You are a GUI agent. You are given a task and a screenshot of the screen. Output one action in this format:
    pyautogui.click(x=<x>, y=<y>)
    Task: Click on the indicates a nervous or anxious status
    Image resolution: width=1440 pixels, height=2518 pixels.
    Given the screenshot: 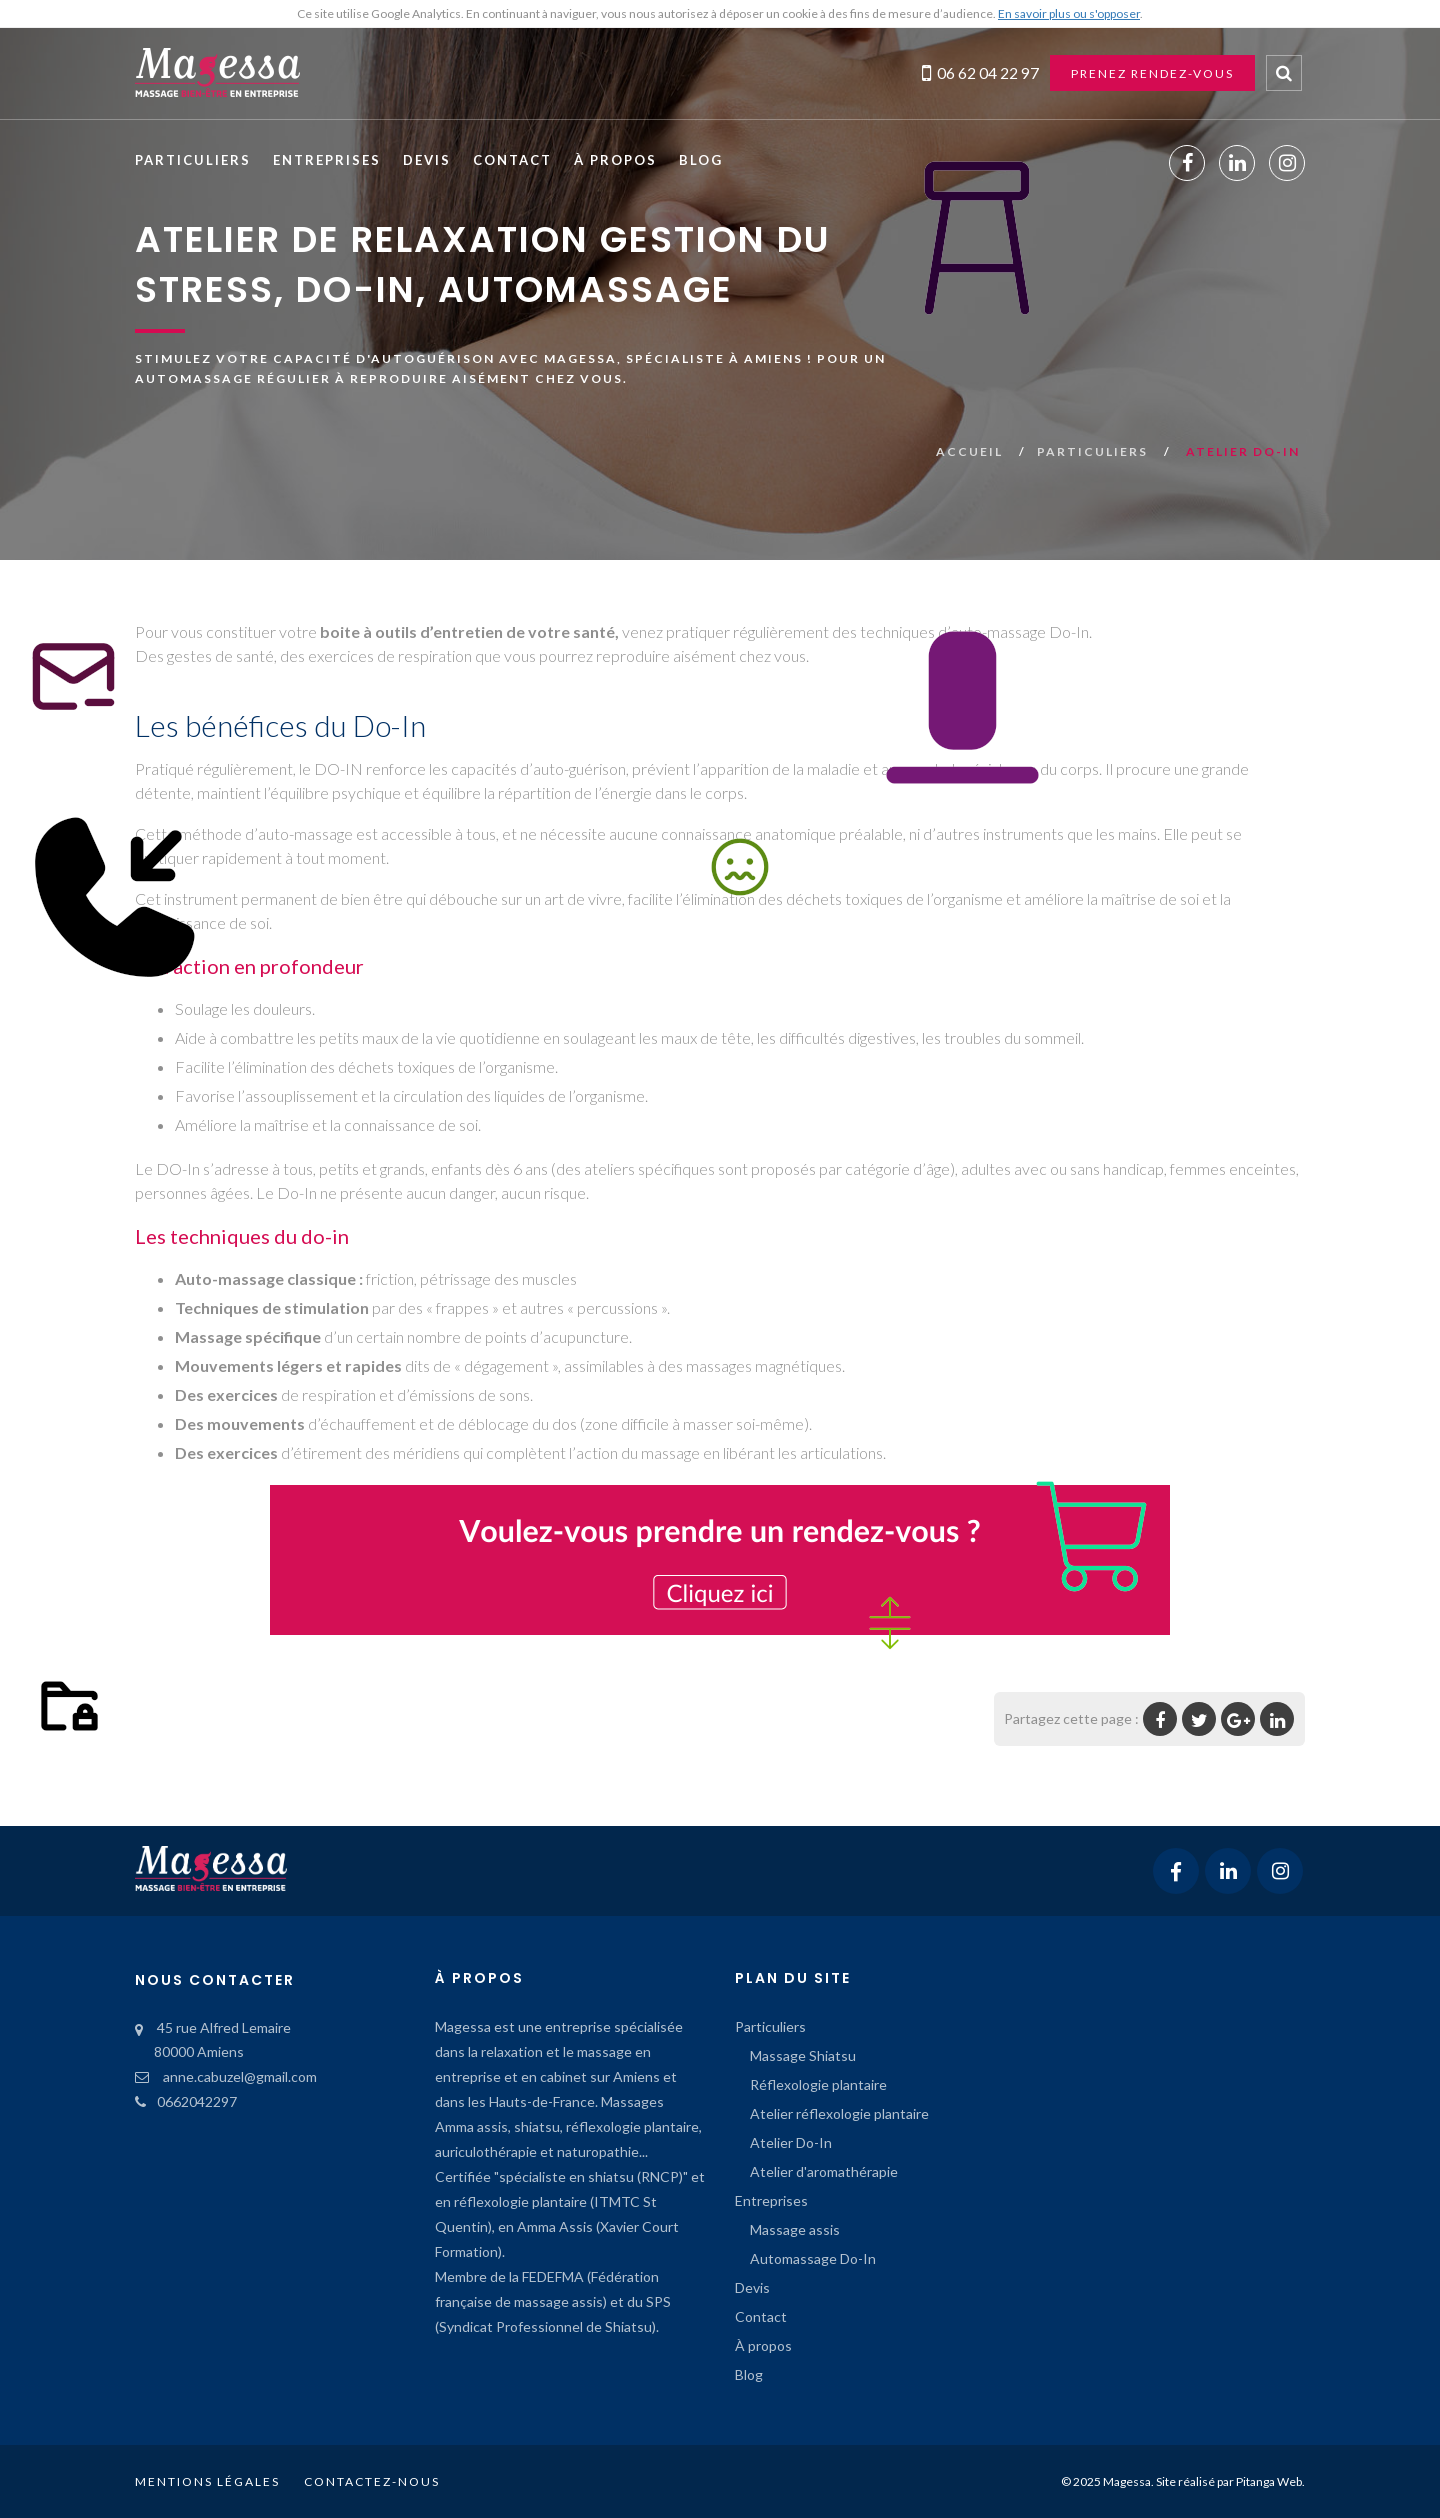 What is the action you would take?
    pyautogui.click(x=740, y=867)
    